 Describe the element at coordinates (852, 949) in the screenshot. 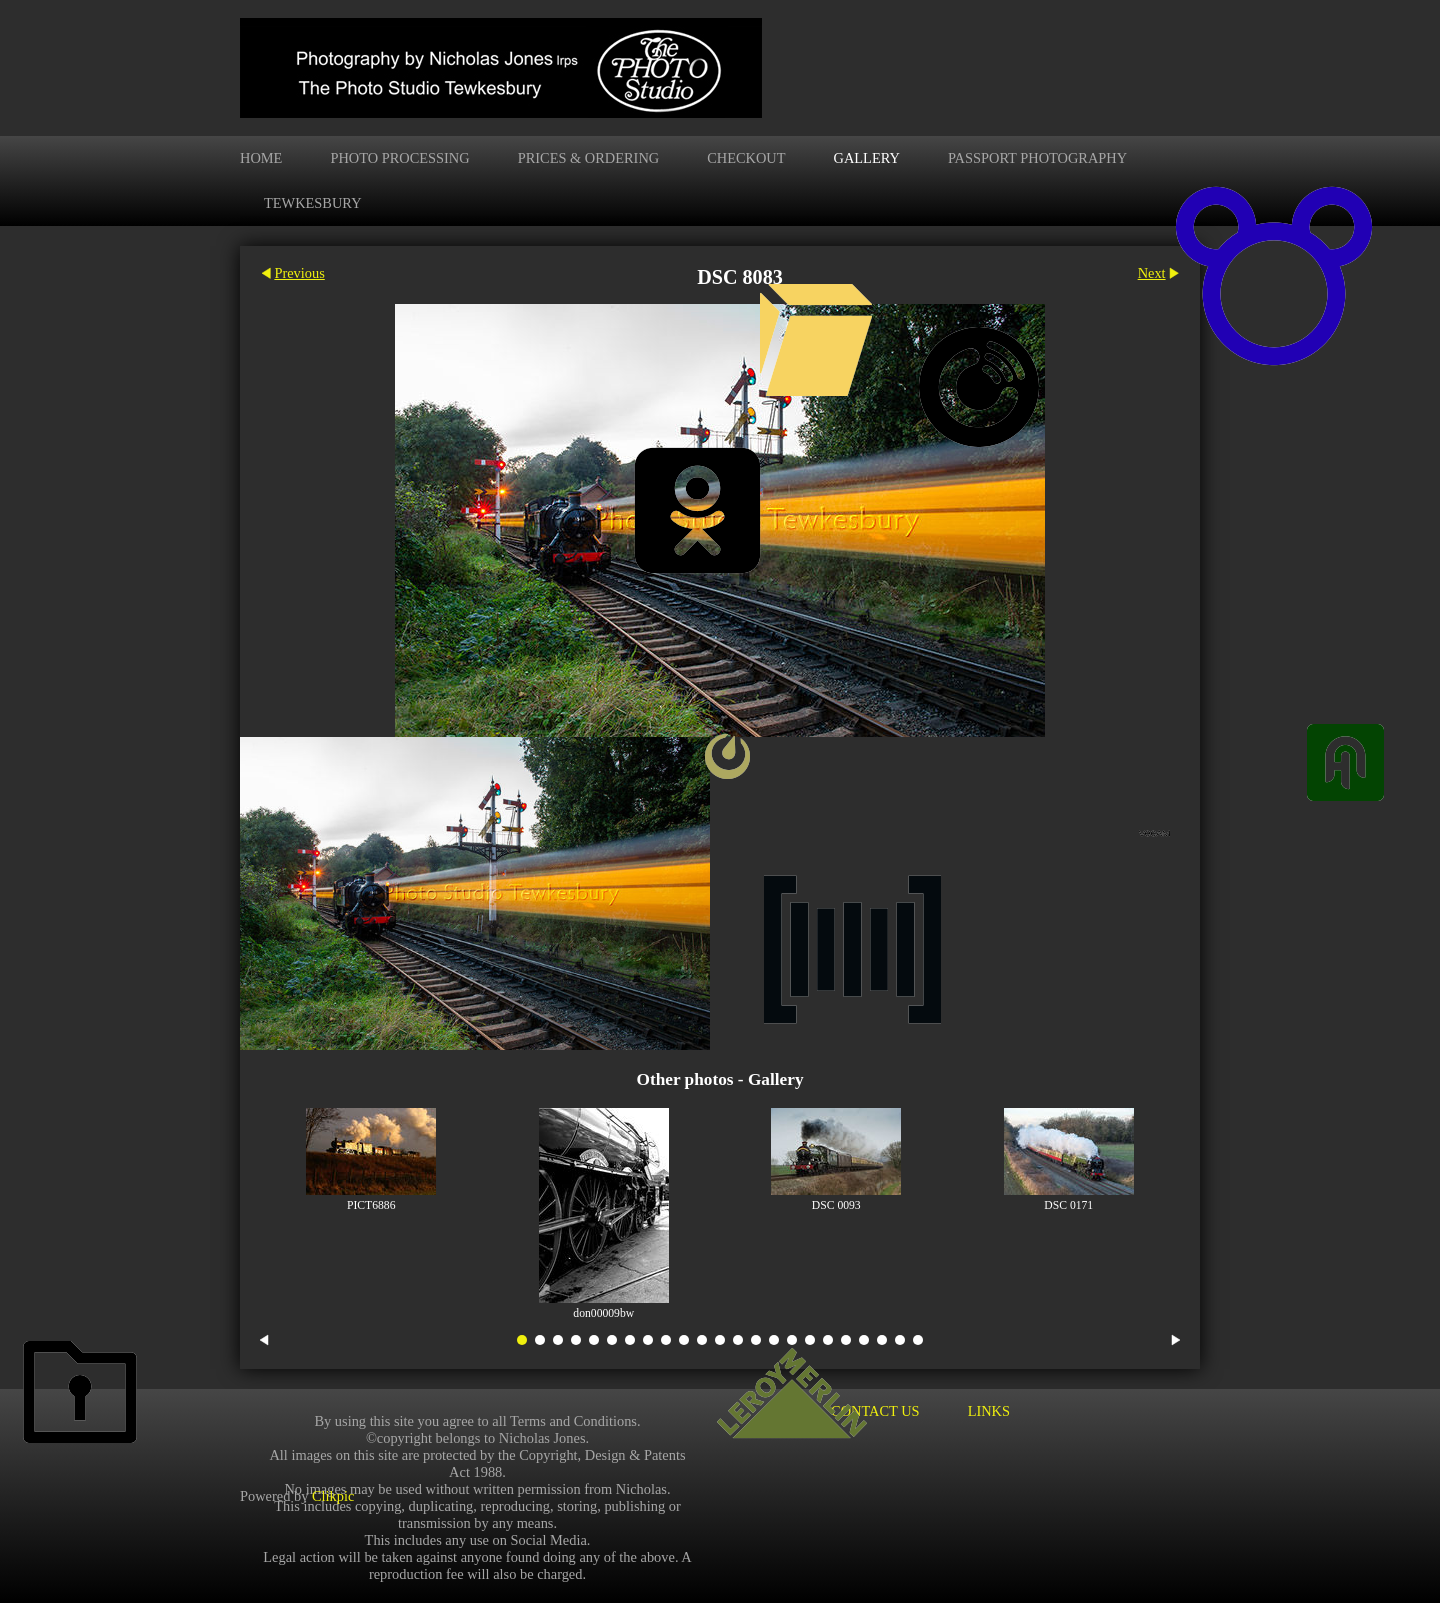

I see `visit papers with code website` at that location.